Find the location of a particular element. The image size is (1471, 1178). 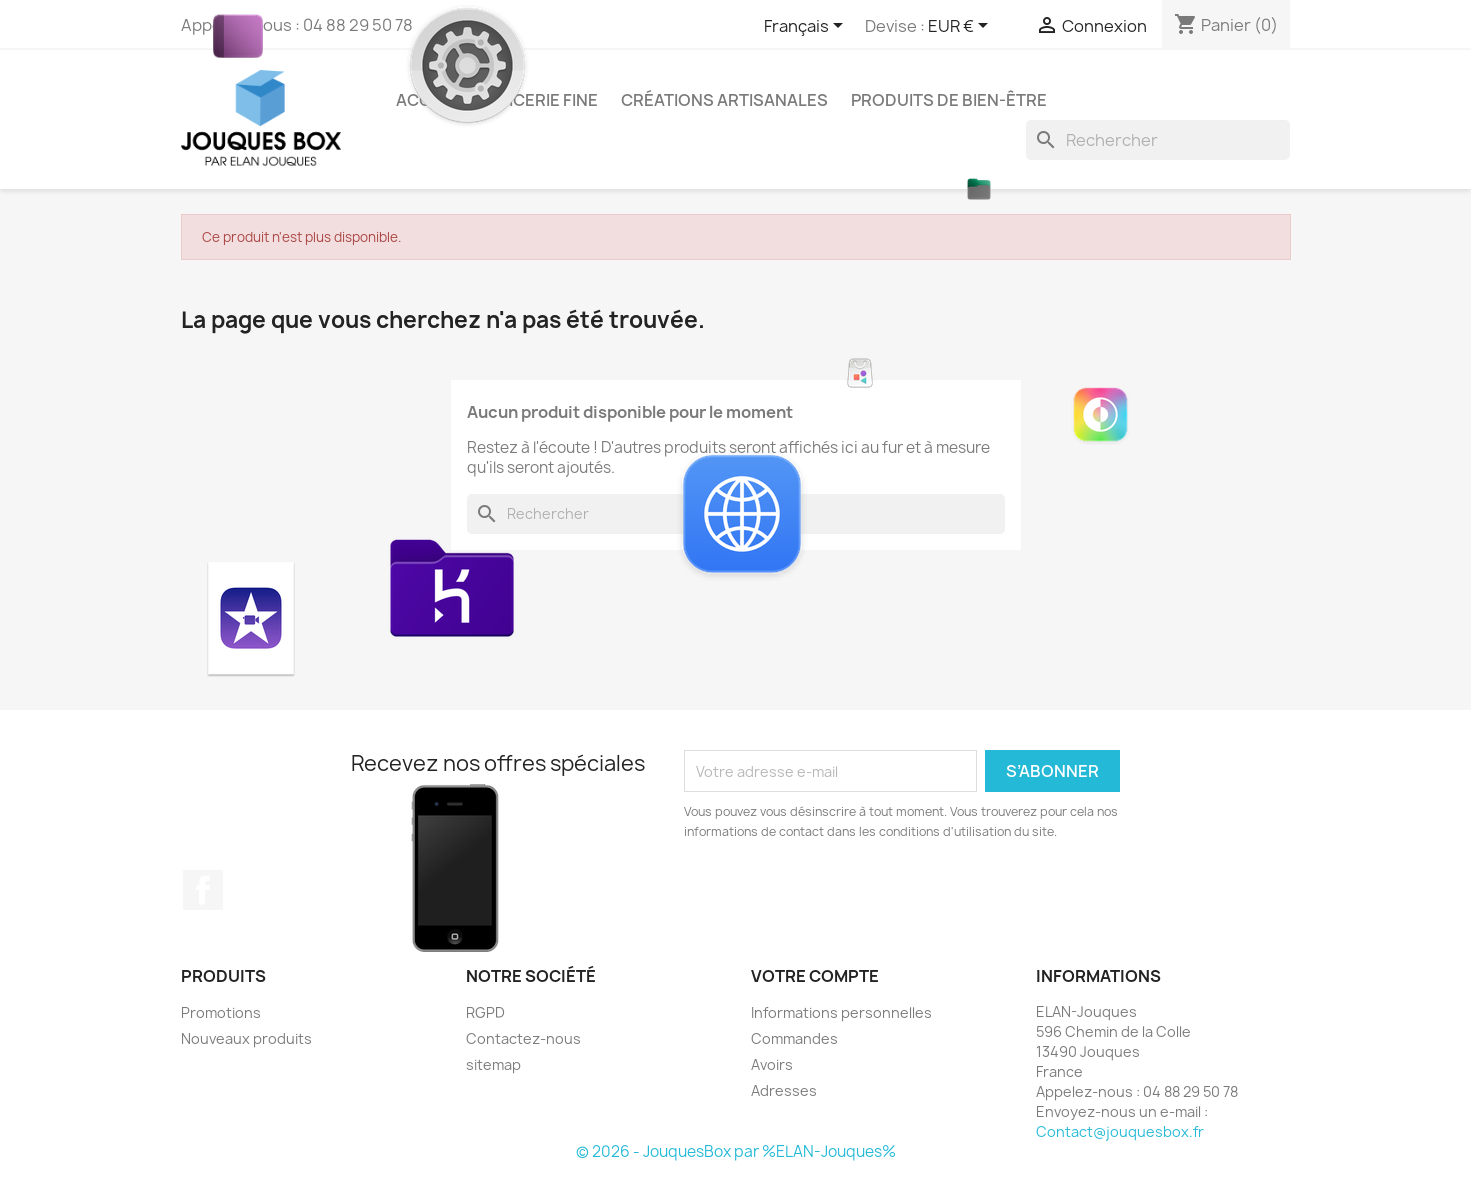

open display or theme settings is located at coordinates (1100, 415).